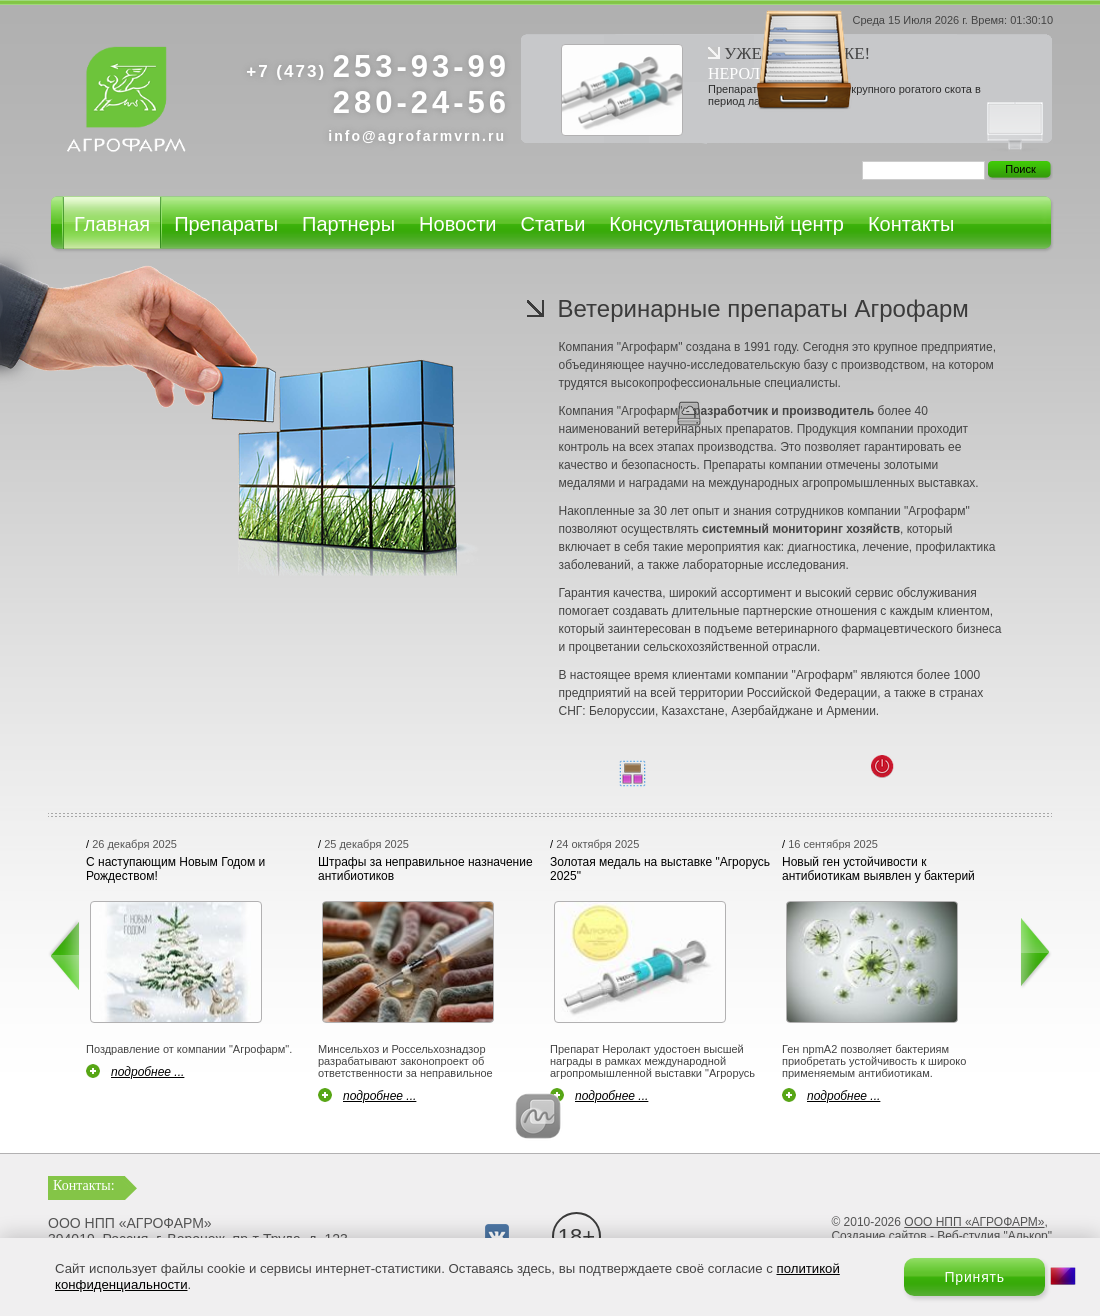 The width and height of the screenshot is (1100, 1316). I want to click on access all my files in finder, so click(804, 61).